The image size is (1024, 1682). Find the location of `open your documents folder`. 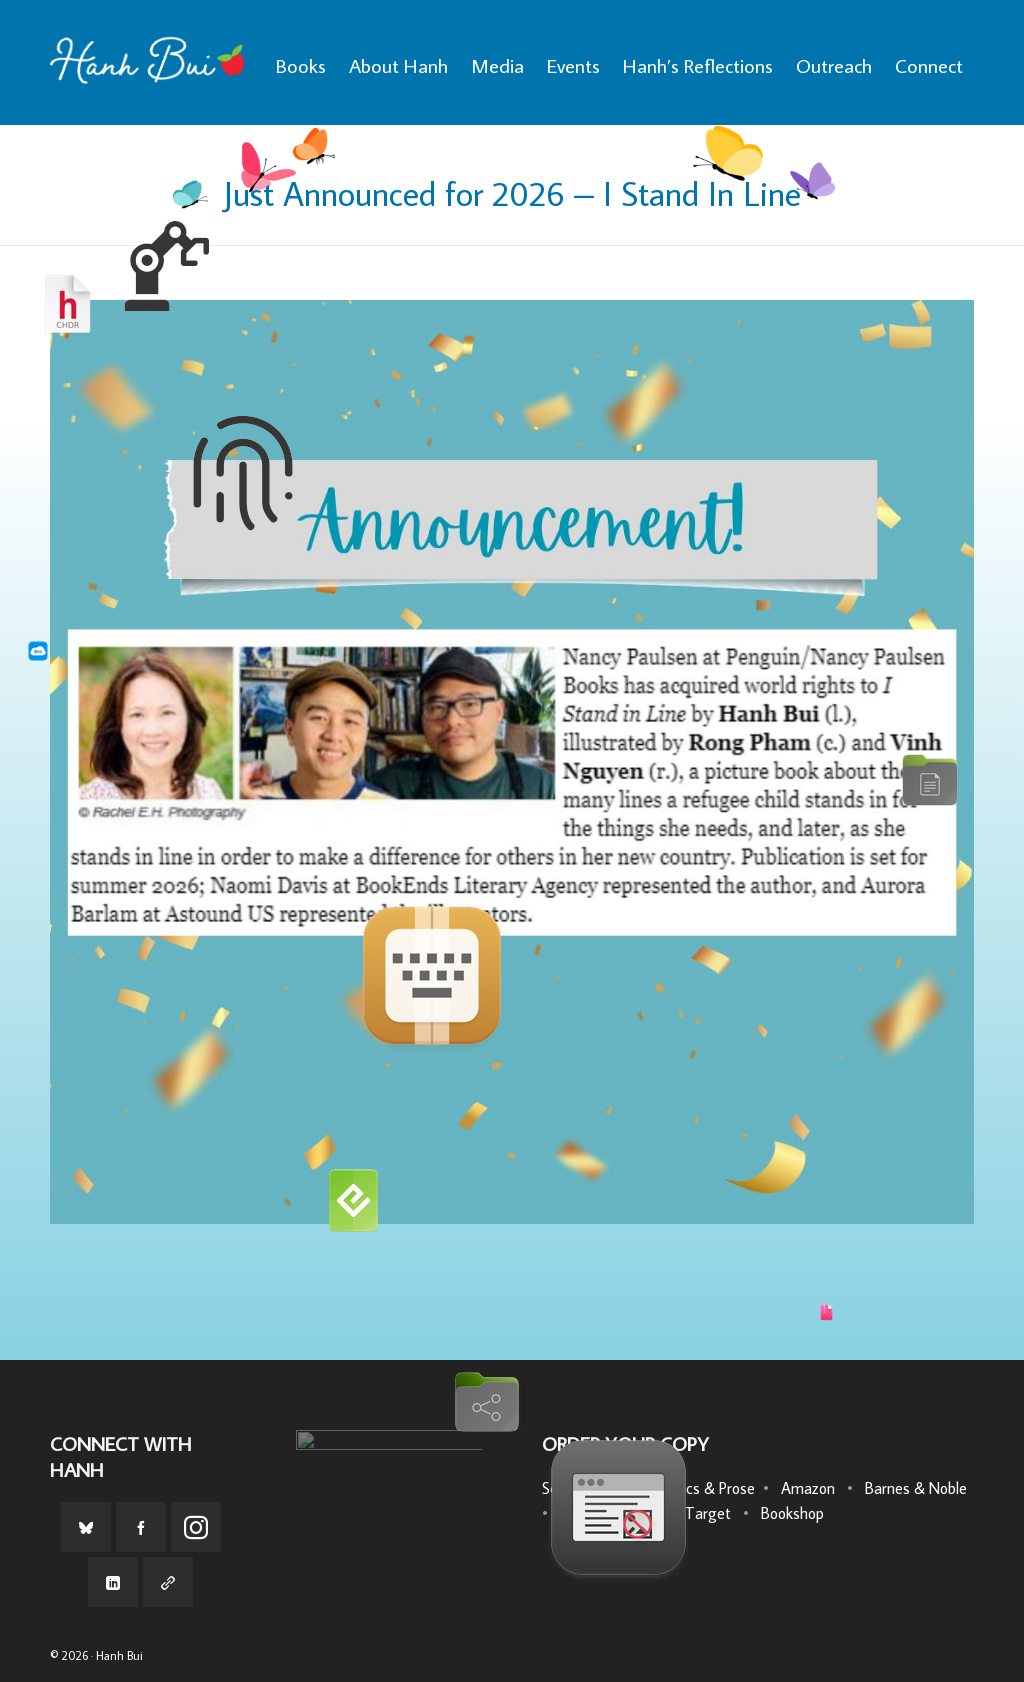

open your documents folder is located at coordinates (930, 780).